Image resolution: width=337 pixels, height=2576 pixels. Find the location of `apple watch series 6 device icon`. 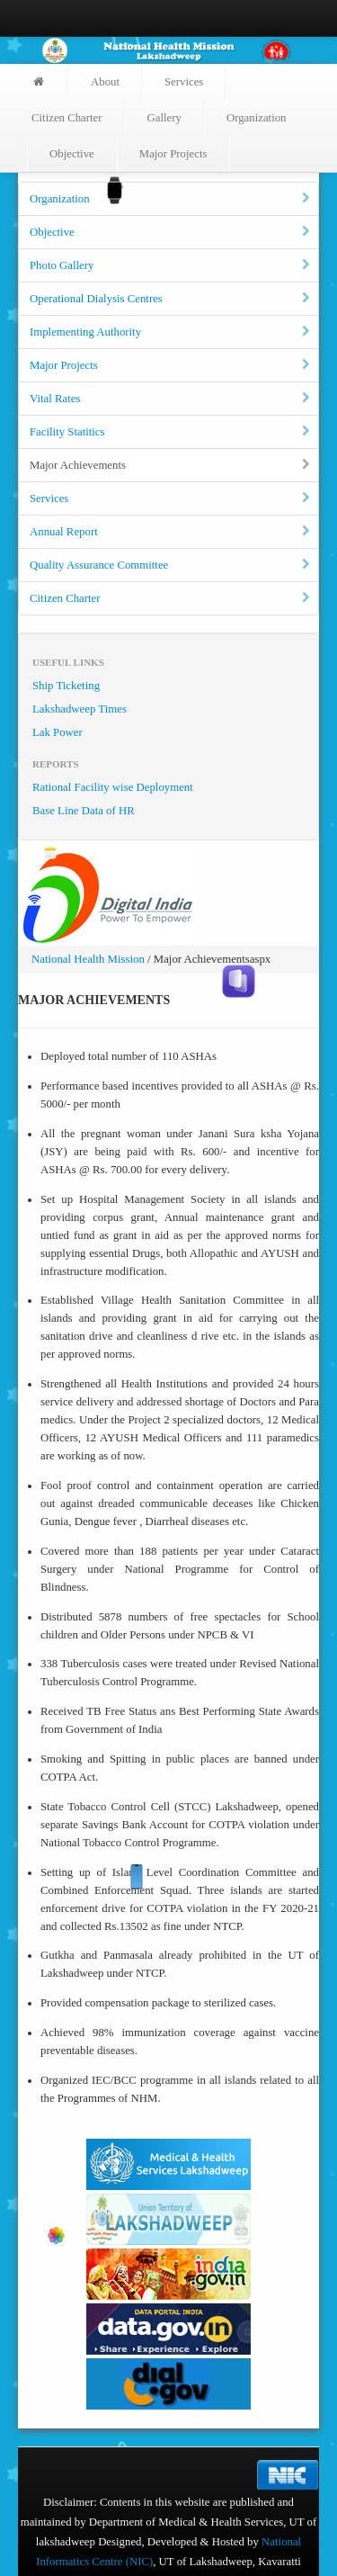

apple watch series 6 device icon is located at coordinates (114, 190).